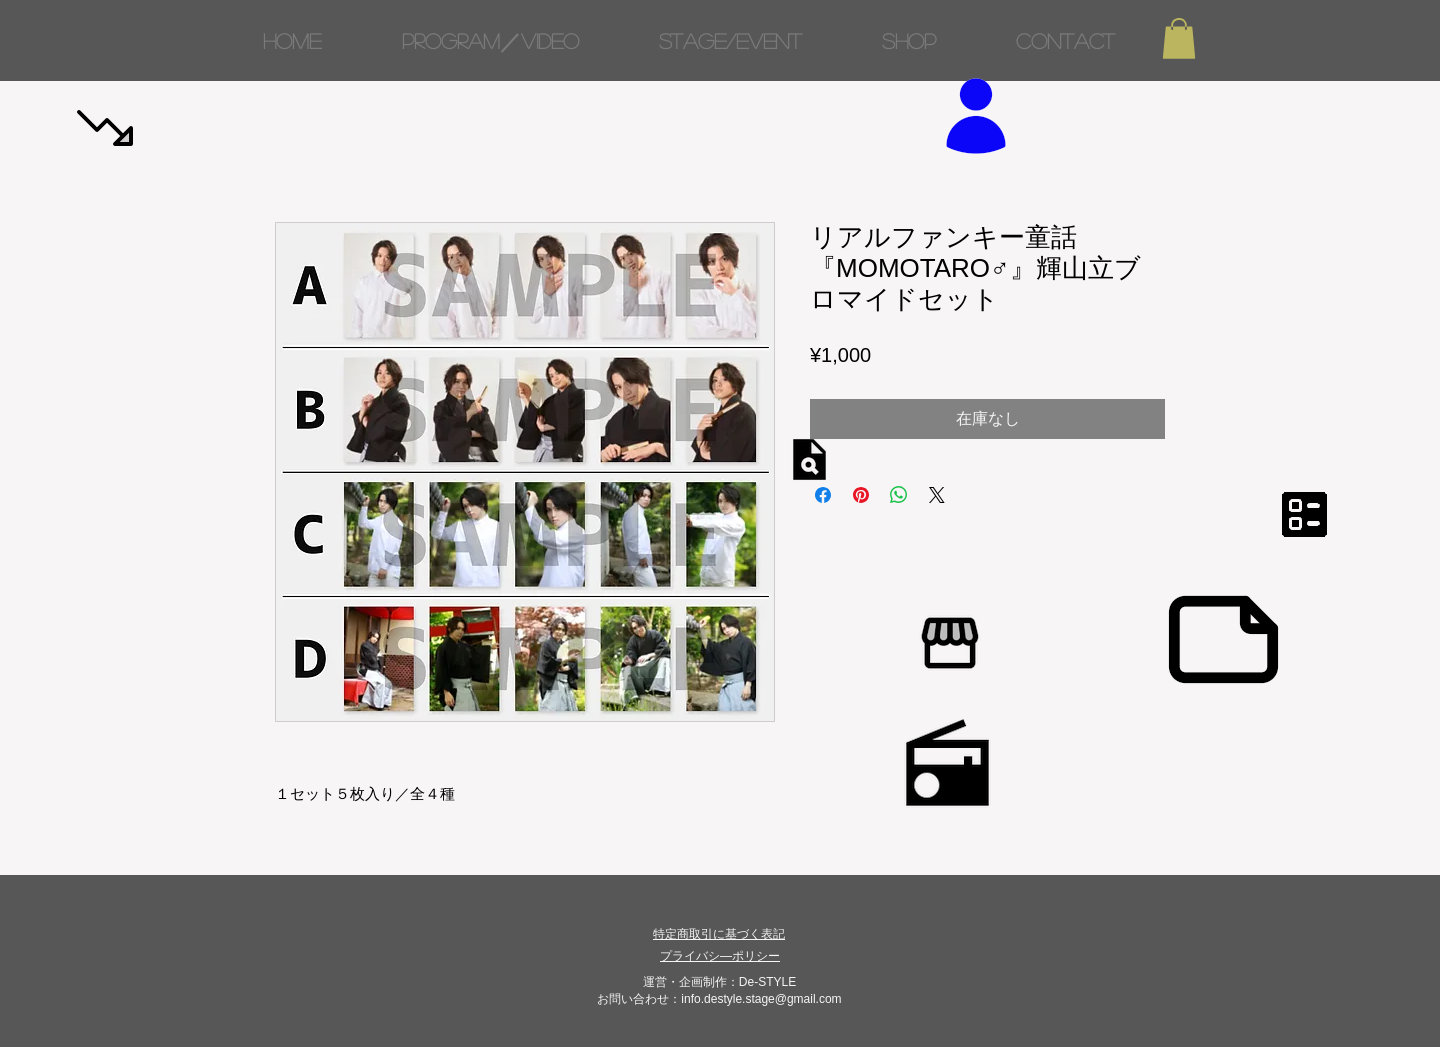 The image size is (1440, 1047). What do you see at coordinates (105, 128) in the screenshot?
I see `indicates a downward trend or decline in data` at bounding box center [105, 128].